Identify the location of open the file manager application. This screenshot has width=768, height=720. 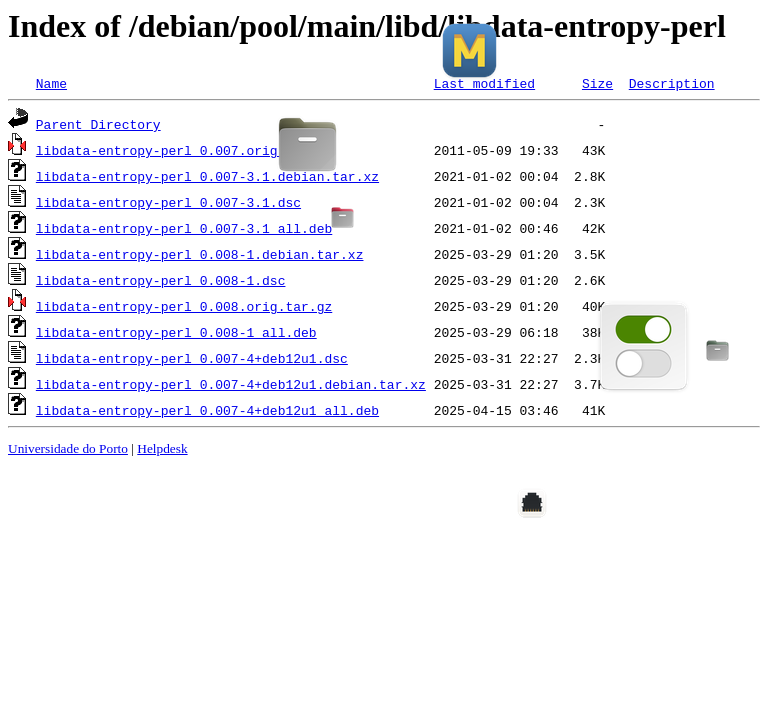
(717, 350).